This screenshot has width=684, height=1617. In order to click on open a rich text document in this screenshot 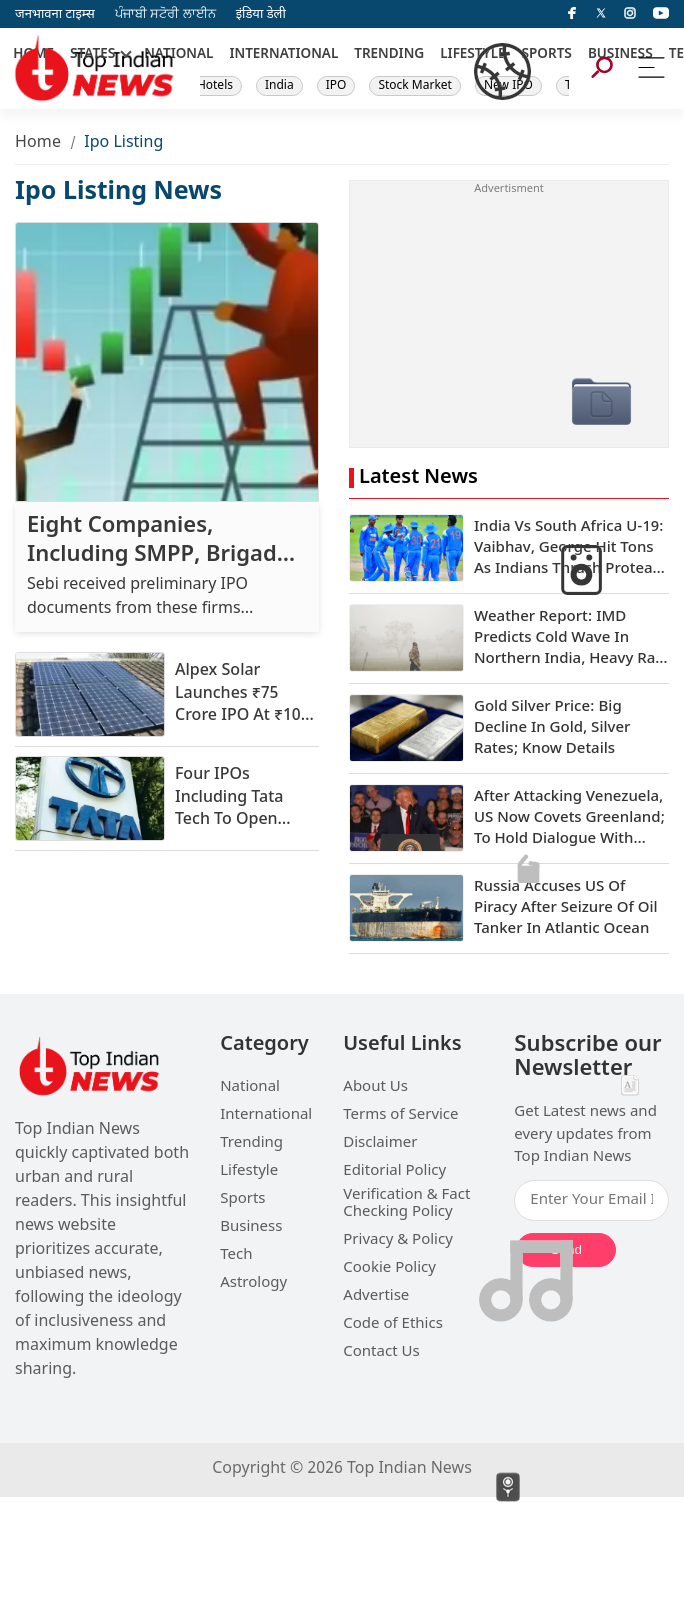, I will do `click(630, 1085)`.